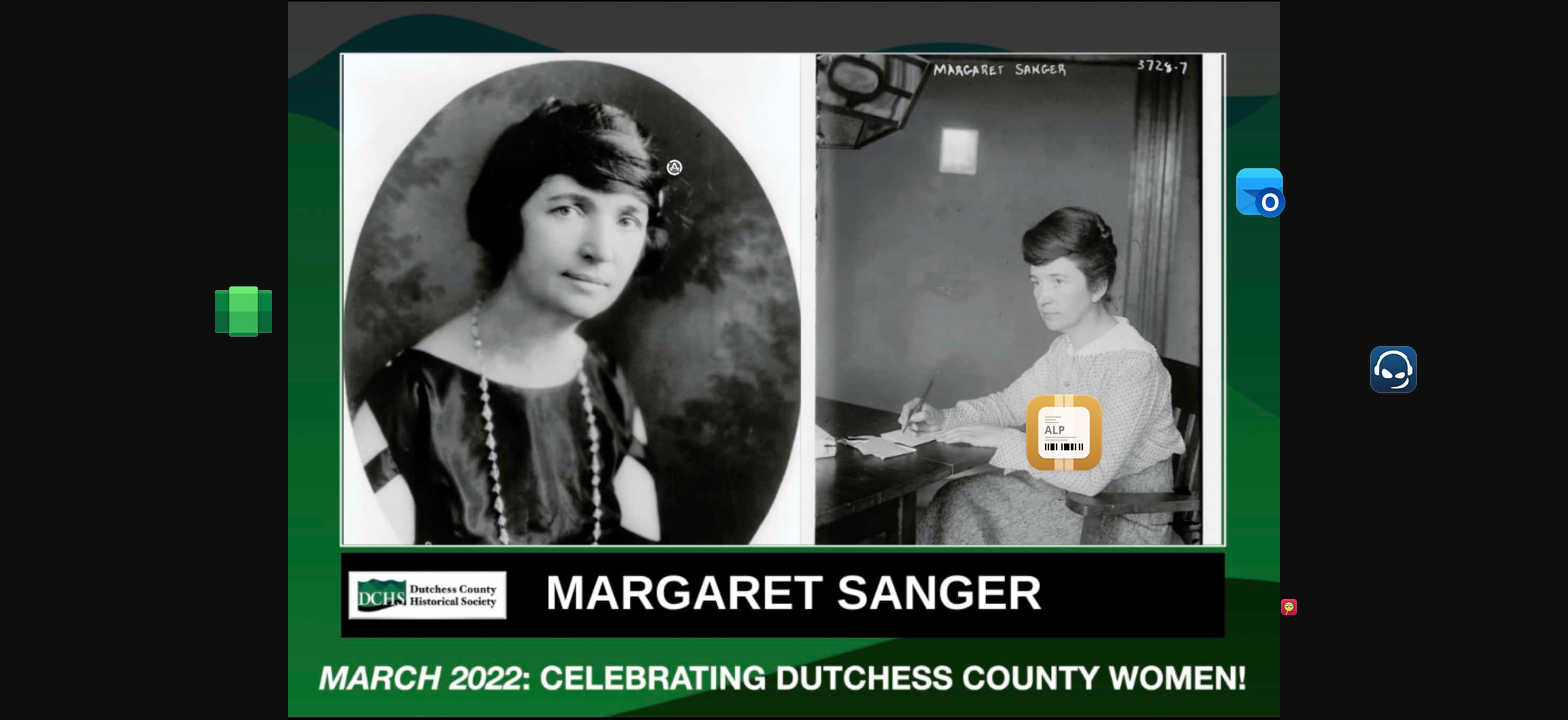  Describe the element at coordinates (1064, 434) in the screenshot. I see `an alpm package file used by arch linux package manager` at that location.